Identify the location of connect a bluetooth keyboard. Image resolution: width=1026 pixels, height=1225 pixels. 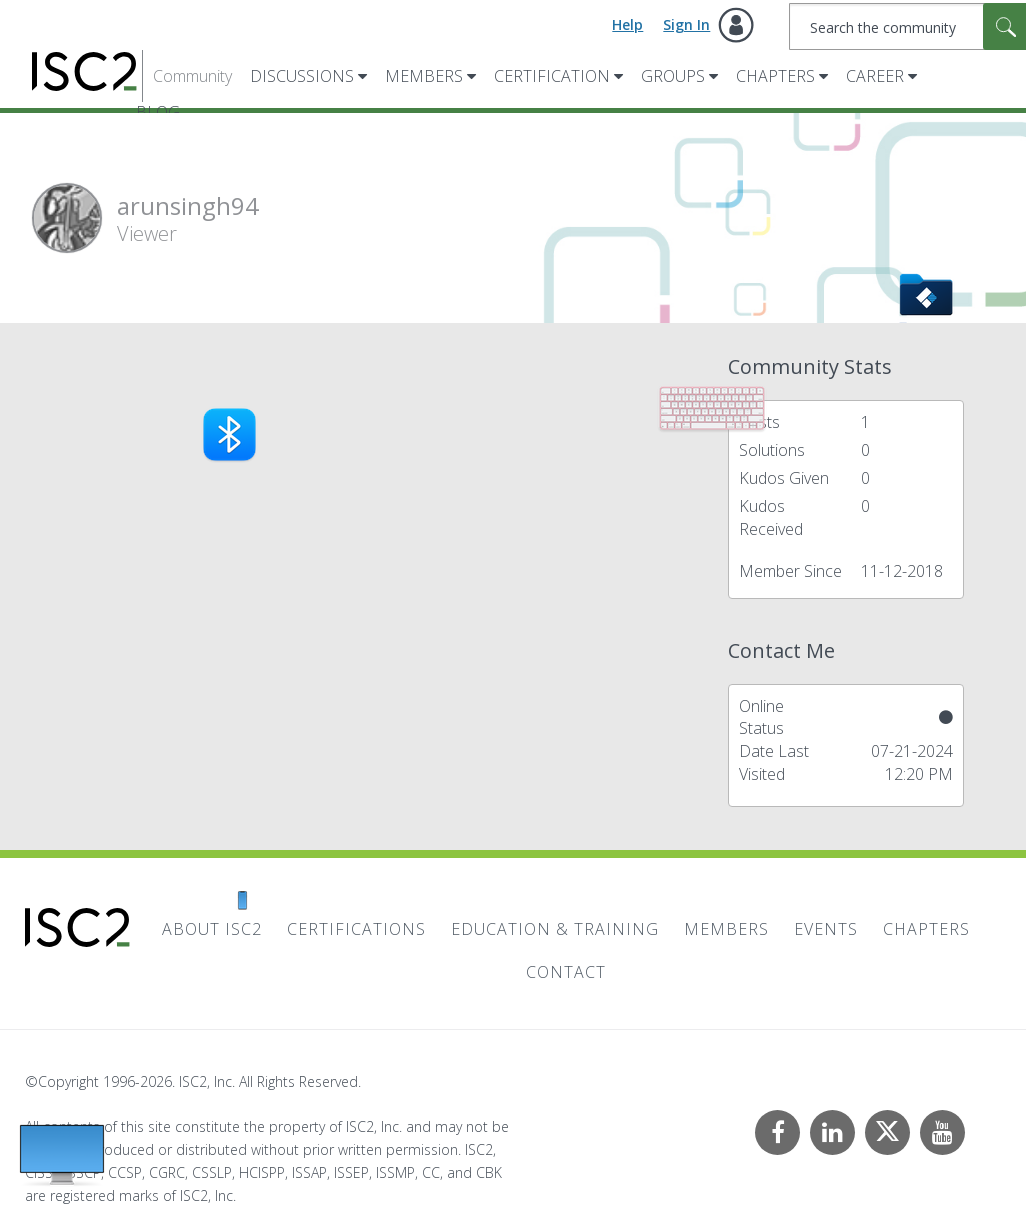
(712, 408).